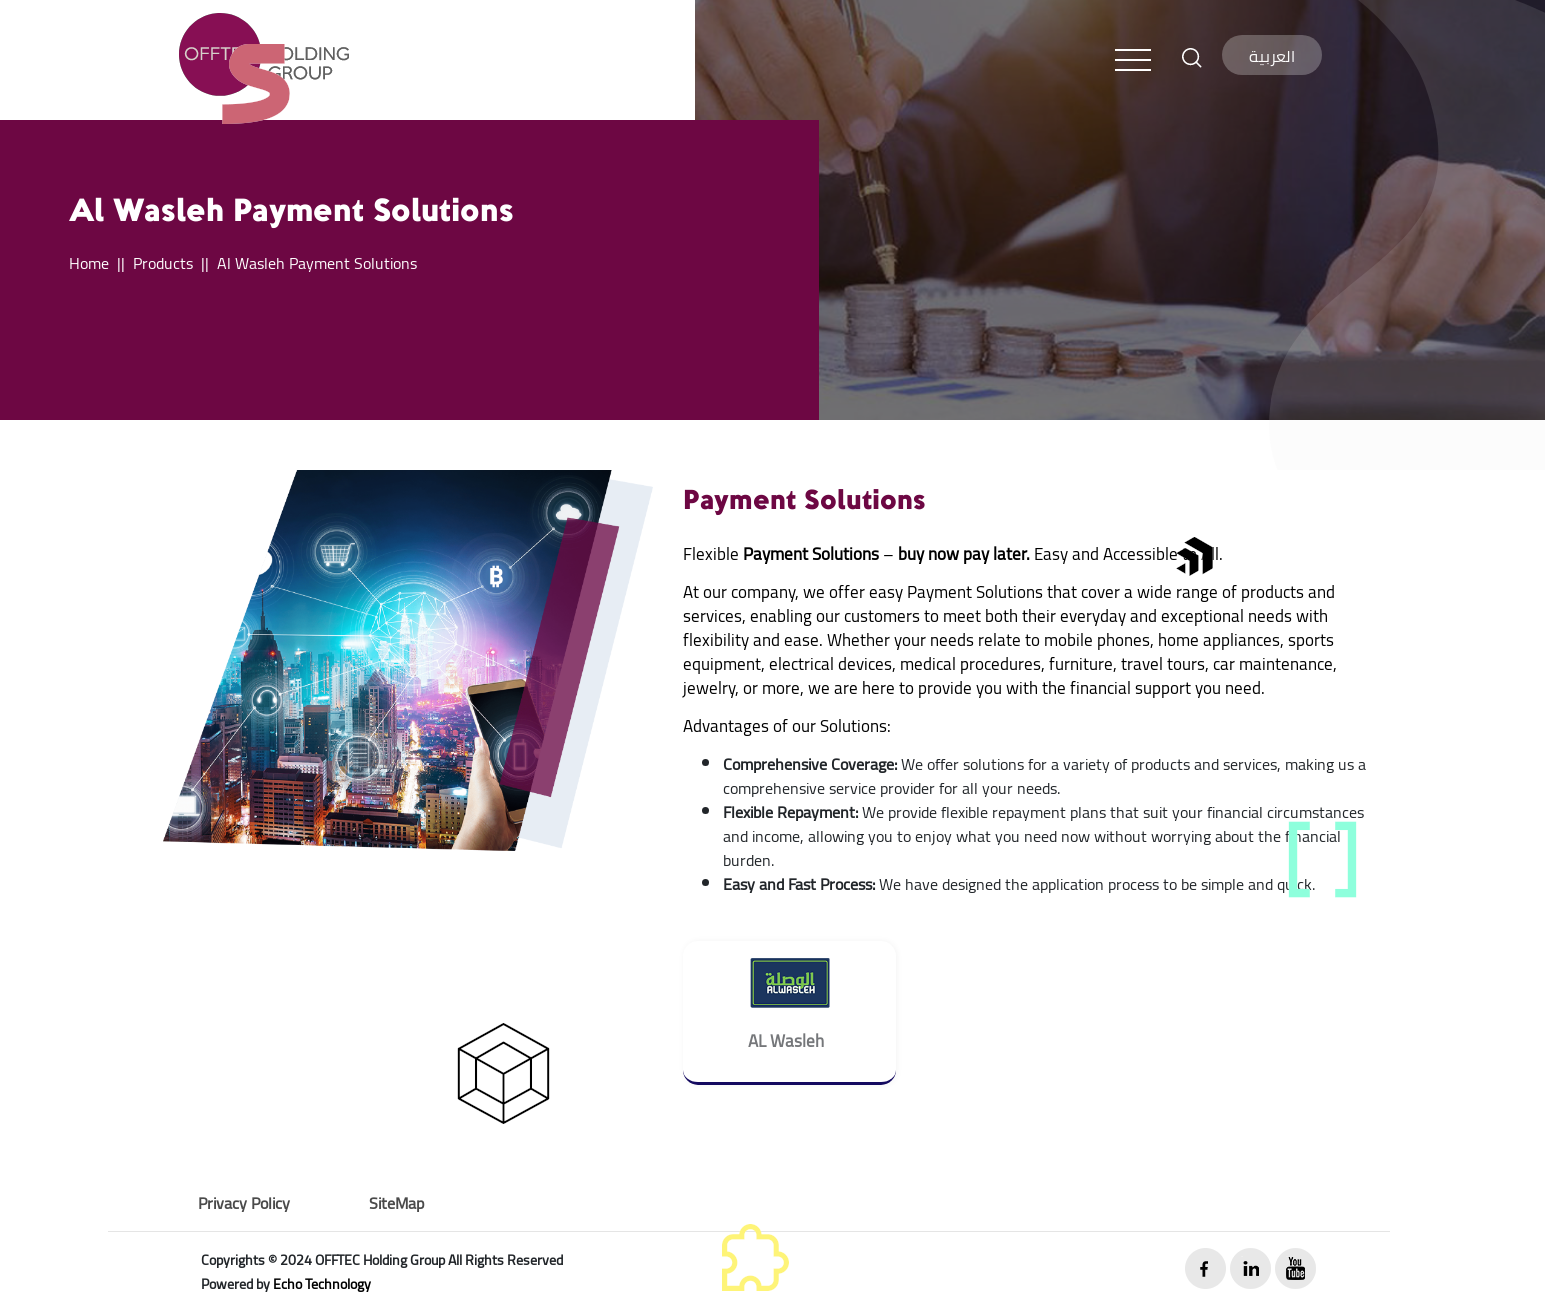 This screenshot has height=1302, width=1545. Describe the element at coordinates (1322, 859) in the screenshot. I see `access code editor or development tools` at that location.